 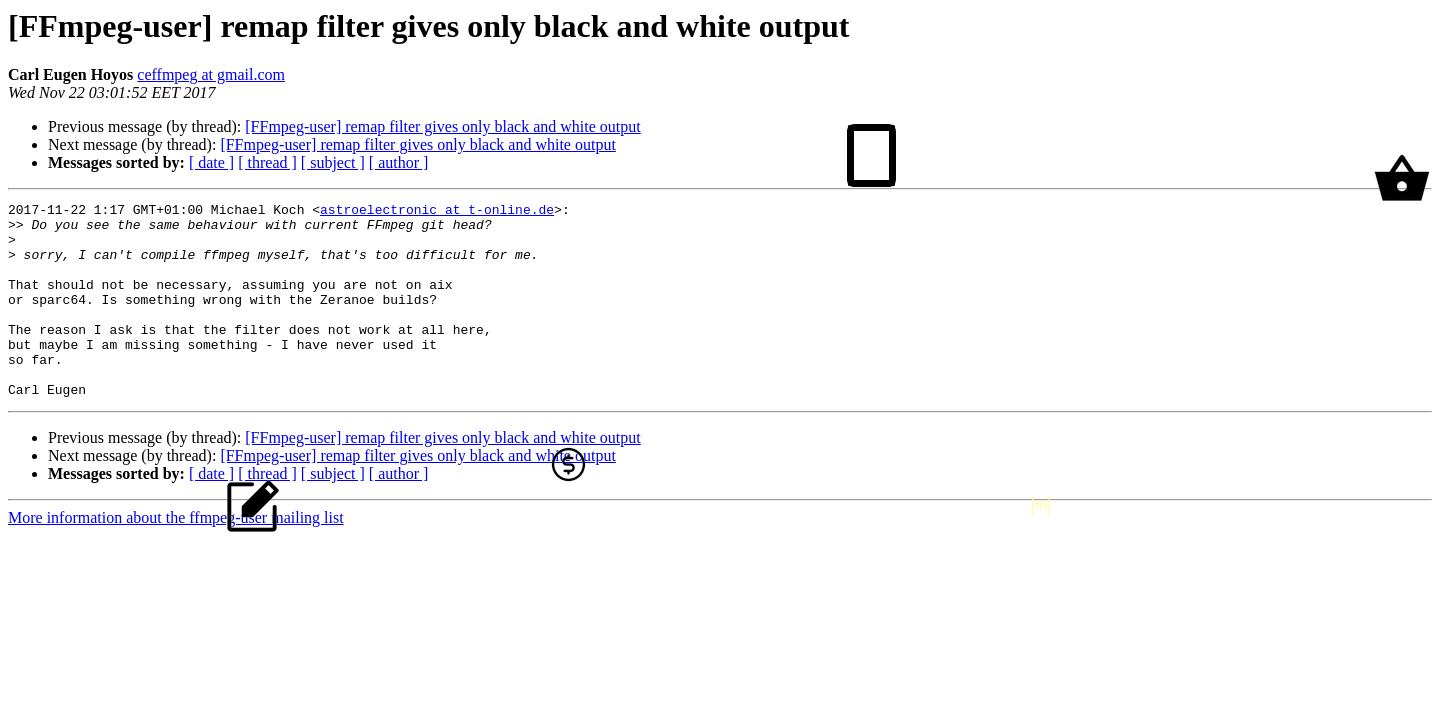 I want to click on view account balance or financial information, so click(x=568, y=464).